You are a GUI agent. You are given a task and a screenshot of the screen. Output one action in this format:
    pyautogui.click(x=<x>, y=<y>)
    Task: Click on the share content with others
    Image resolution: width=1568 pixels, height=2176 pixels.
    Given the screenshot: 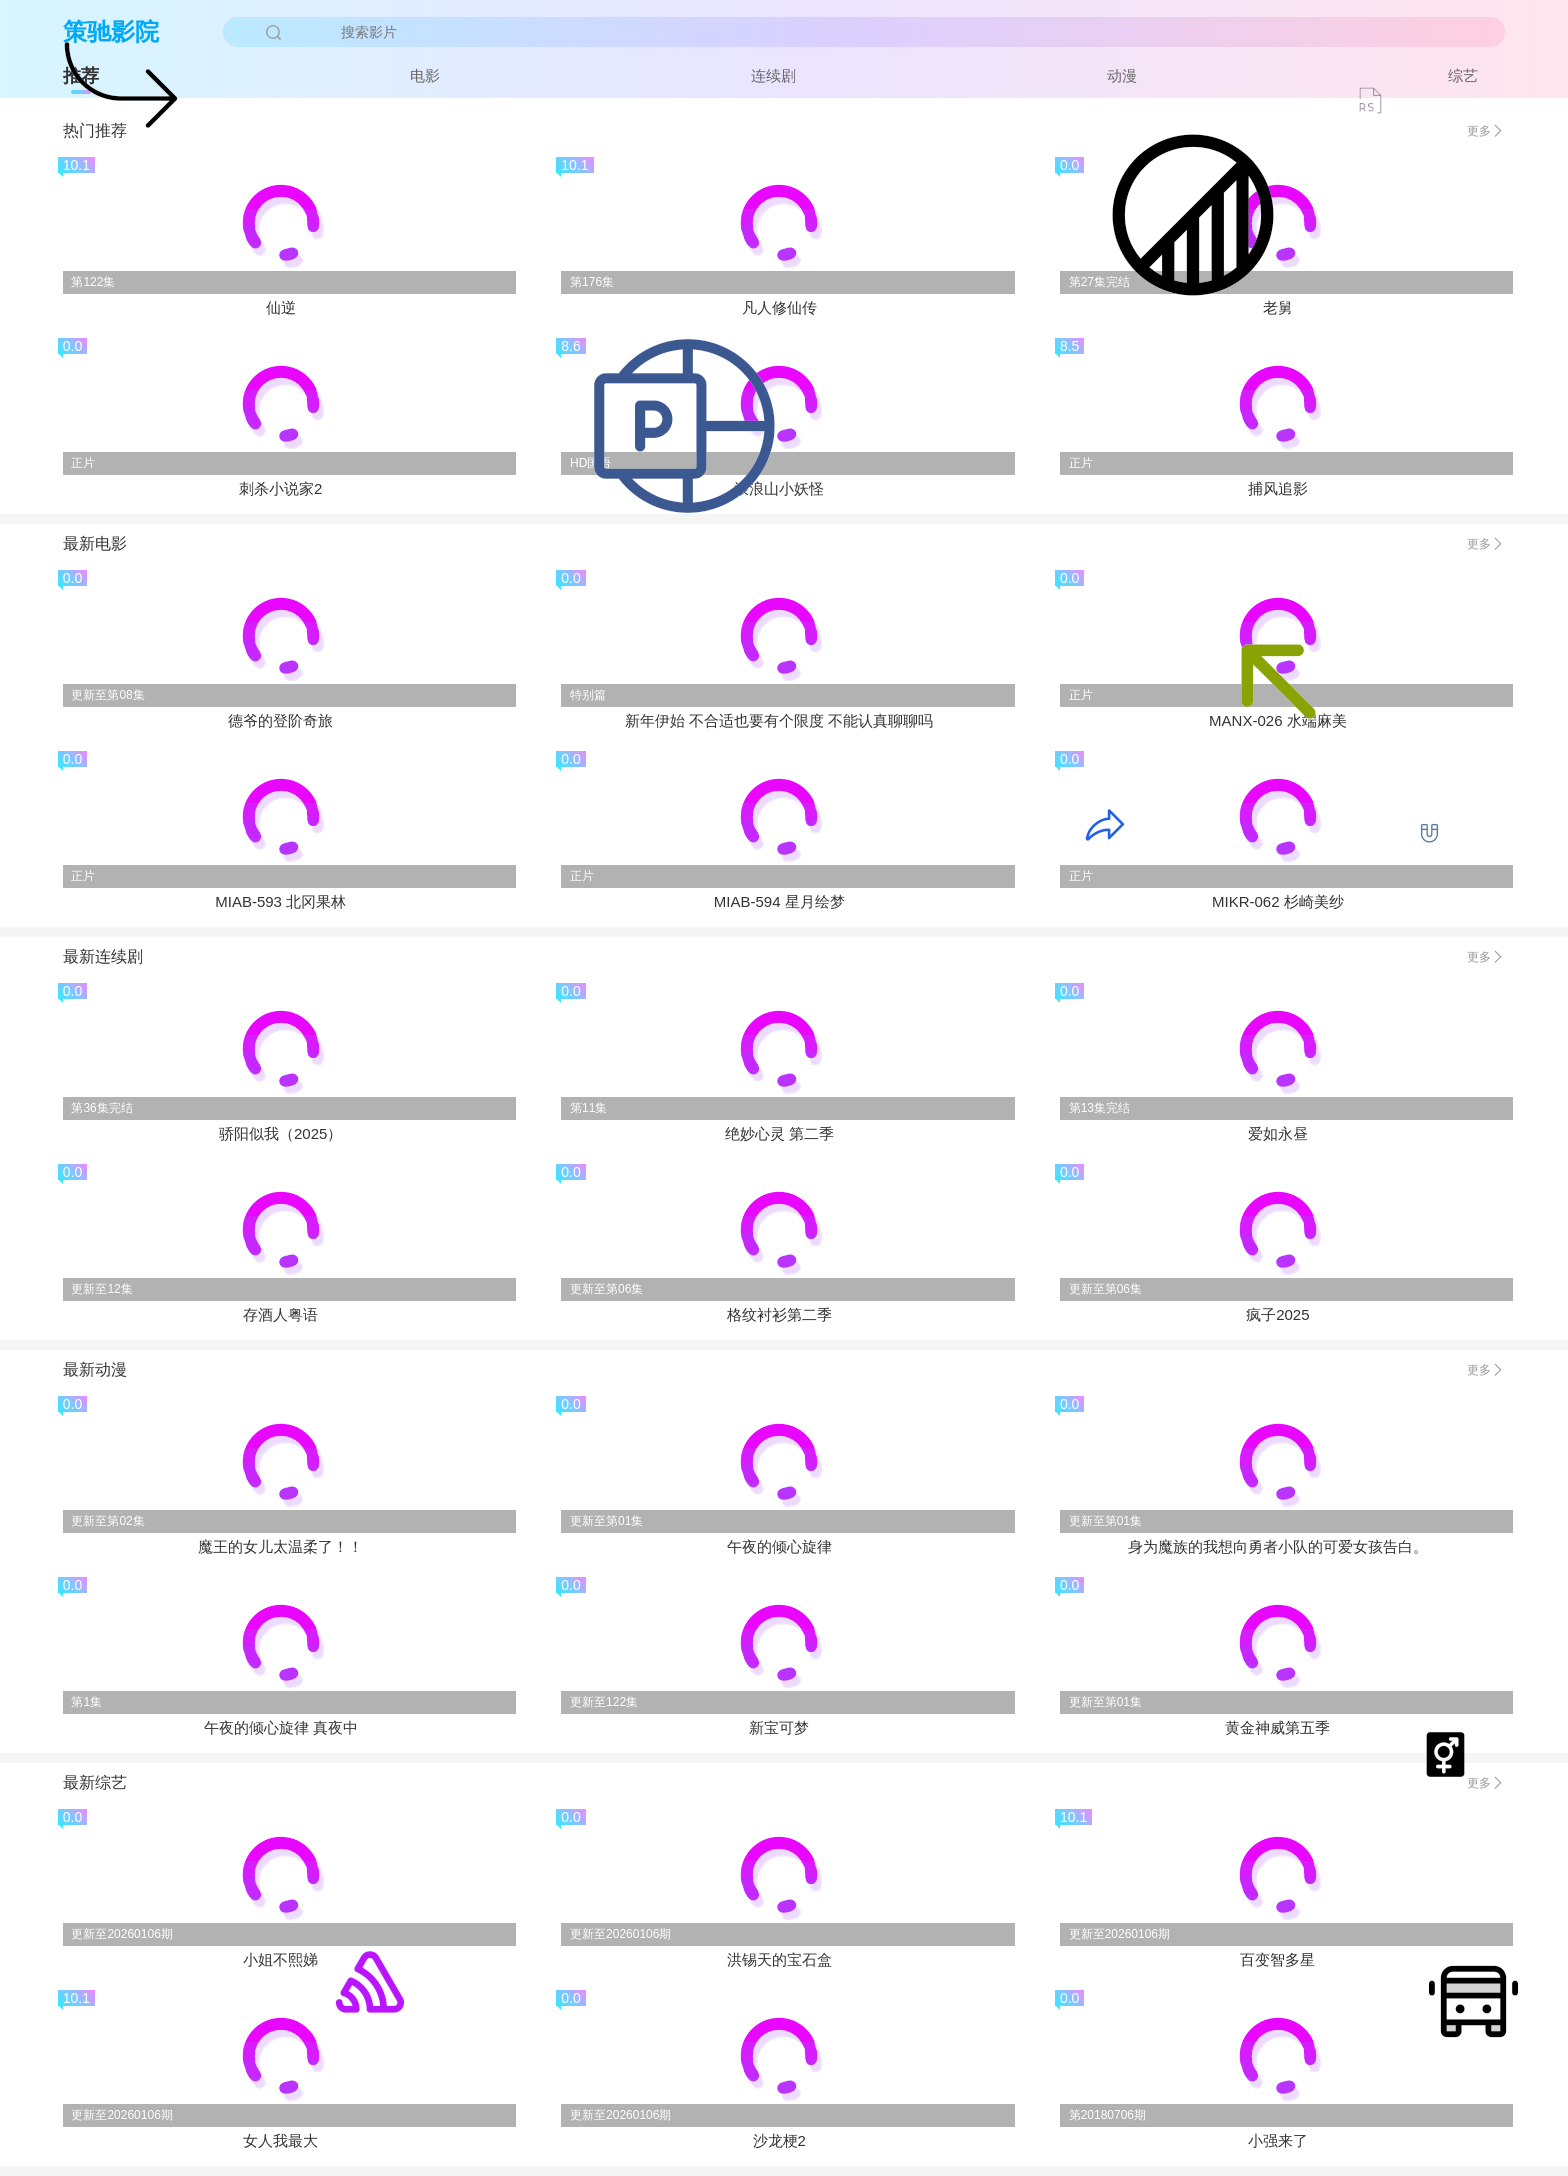 What is the action you would take?
    pyautogui.click(x=1105, y=827)
    